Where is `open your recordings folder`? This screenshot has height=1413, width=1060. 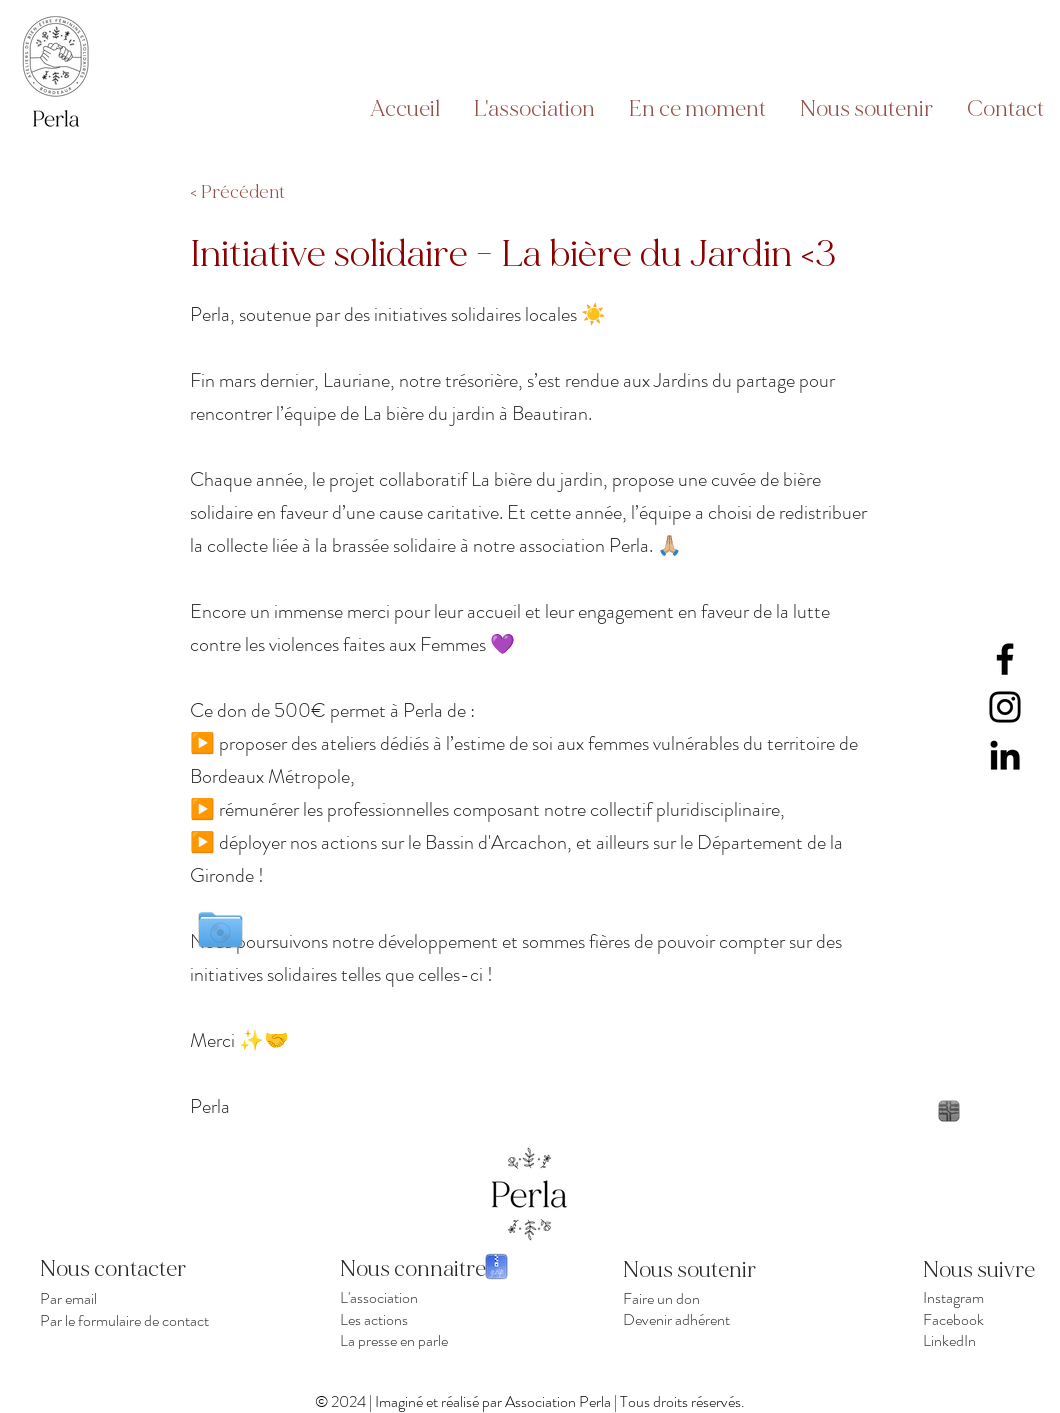
open your recordings folder is located at coordinates (220, 929).